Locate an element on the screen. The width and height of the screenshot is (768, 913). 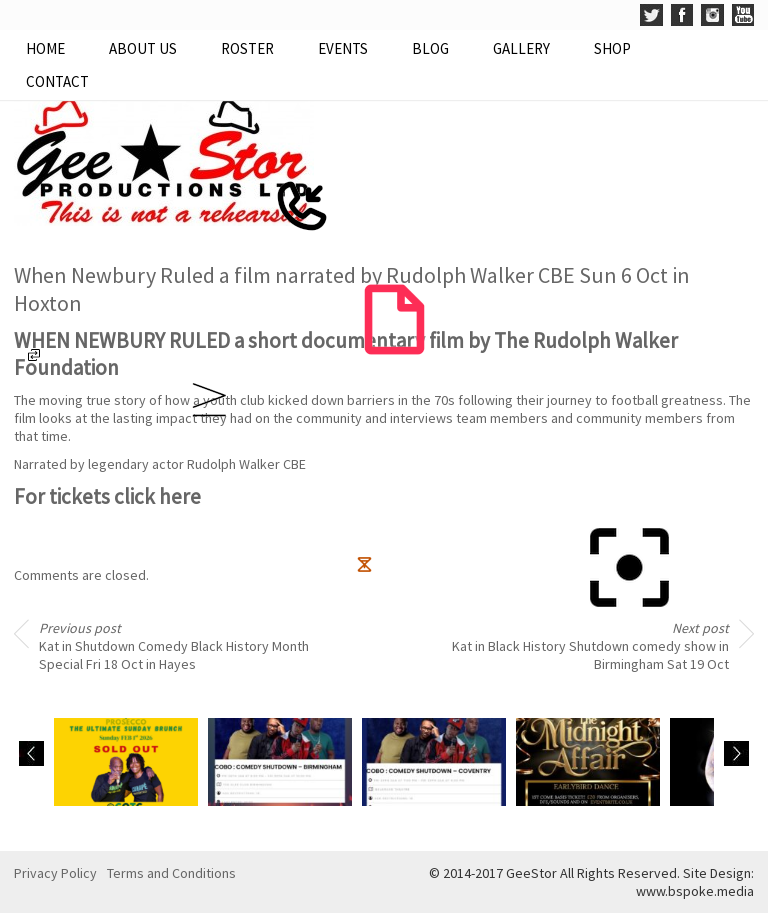
swap or exchange items is located at coordinates (34, 355).